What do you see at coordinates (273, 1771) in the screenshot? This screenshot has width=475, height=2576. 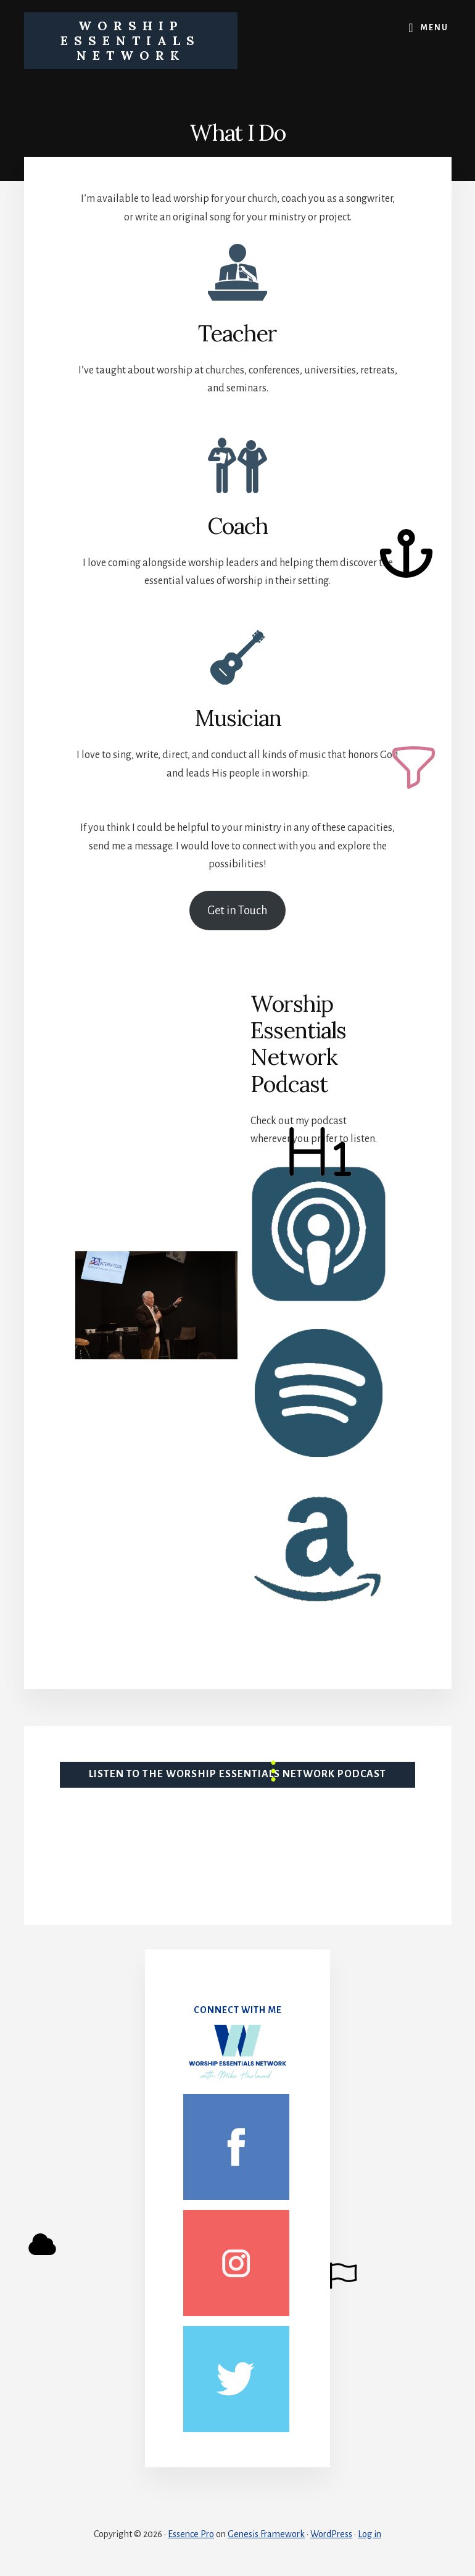 I see `open more options menu` at bounding box center [273, 1771].